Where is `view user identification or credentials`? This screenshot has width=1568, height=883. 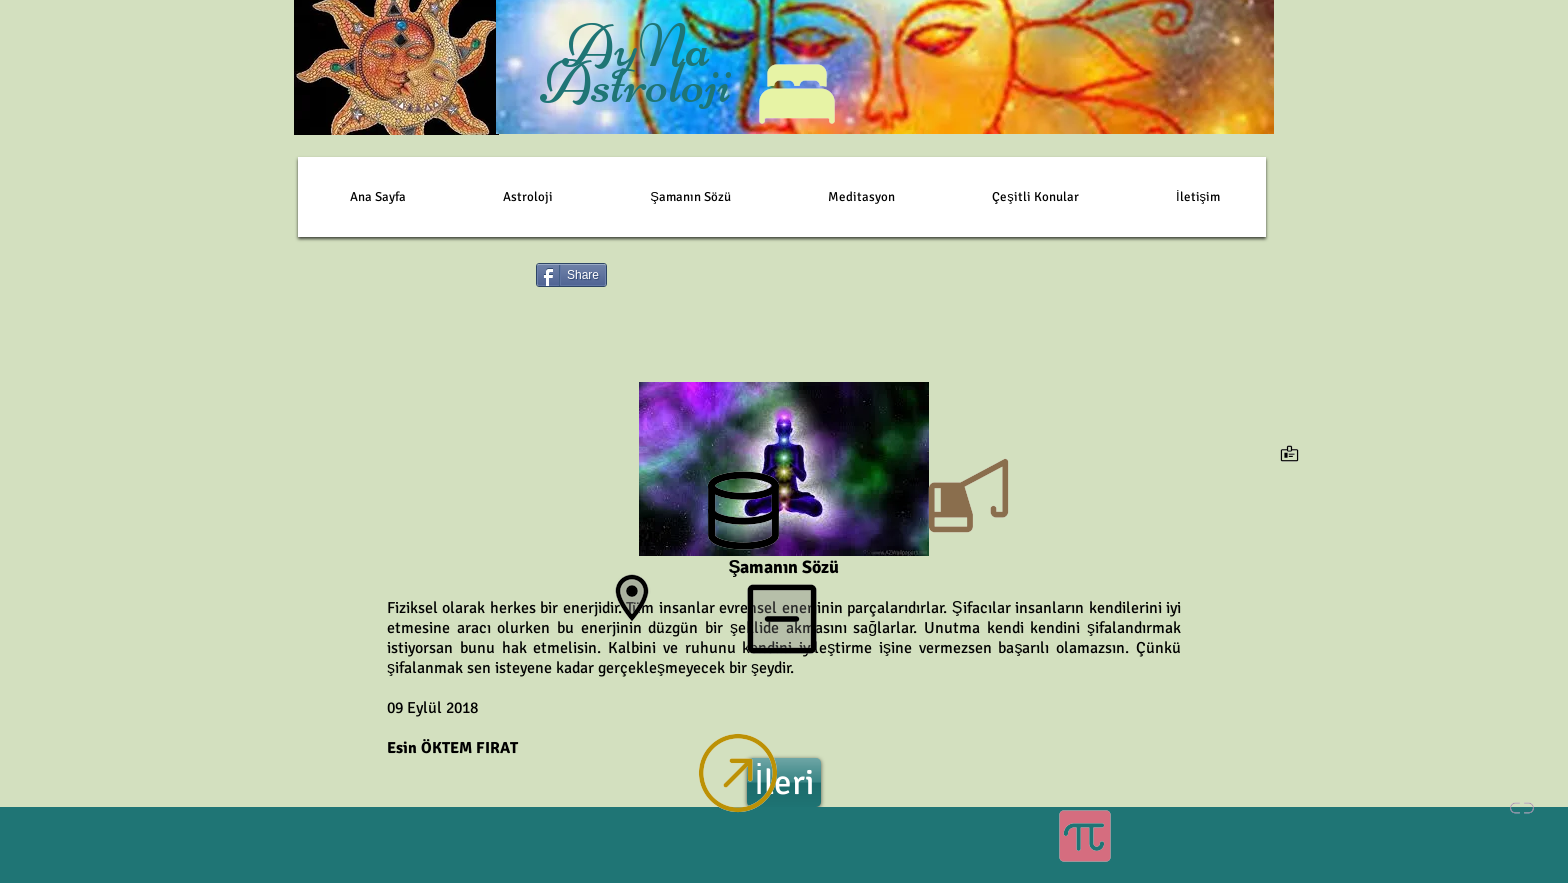 view user identification or credentials is located at coordinates (1289, 453).